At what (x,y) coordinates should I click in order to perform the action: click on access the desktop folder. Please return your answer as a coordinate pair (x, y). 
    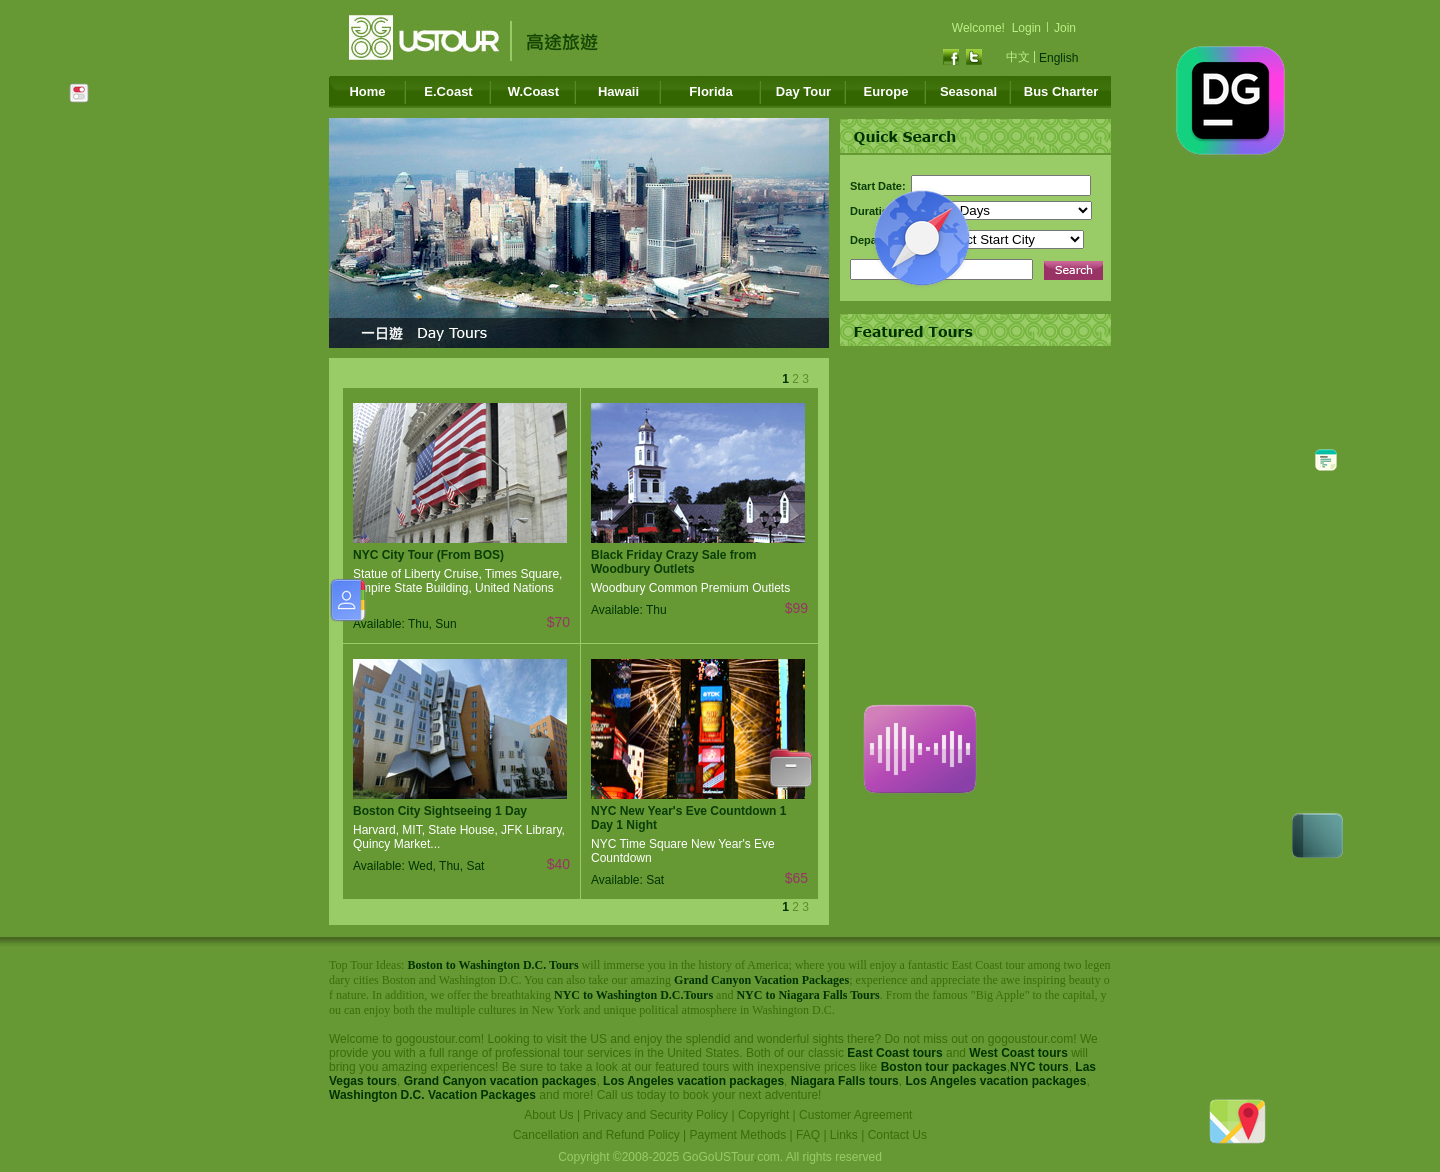
    Looking at the image, I should click on (1317, 834).